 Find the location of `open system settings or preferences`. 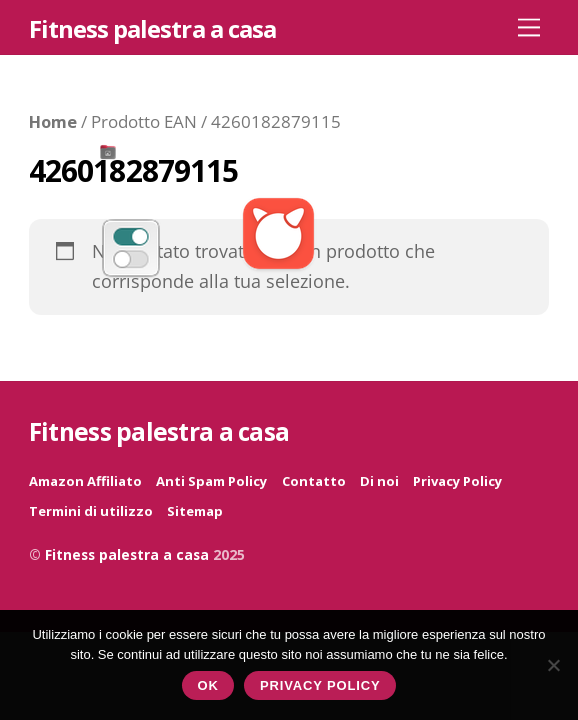

open system settings or preferences is located at coordinates (131, 248).